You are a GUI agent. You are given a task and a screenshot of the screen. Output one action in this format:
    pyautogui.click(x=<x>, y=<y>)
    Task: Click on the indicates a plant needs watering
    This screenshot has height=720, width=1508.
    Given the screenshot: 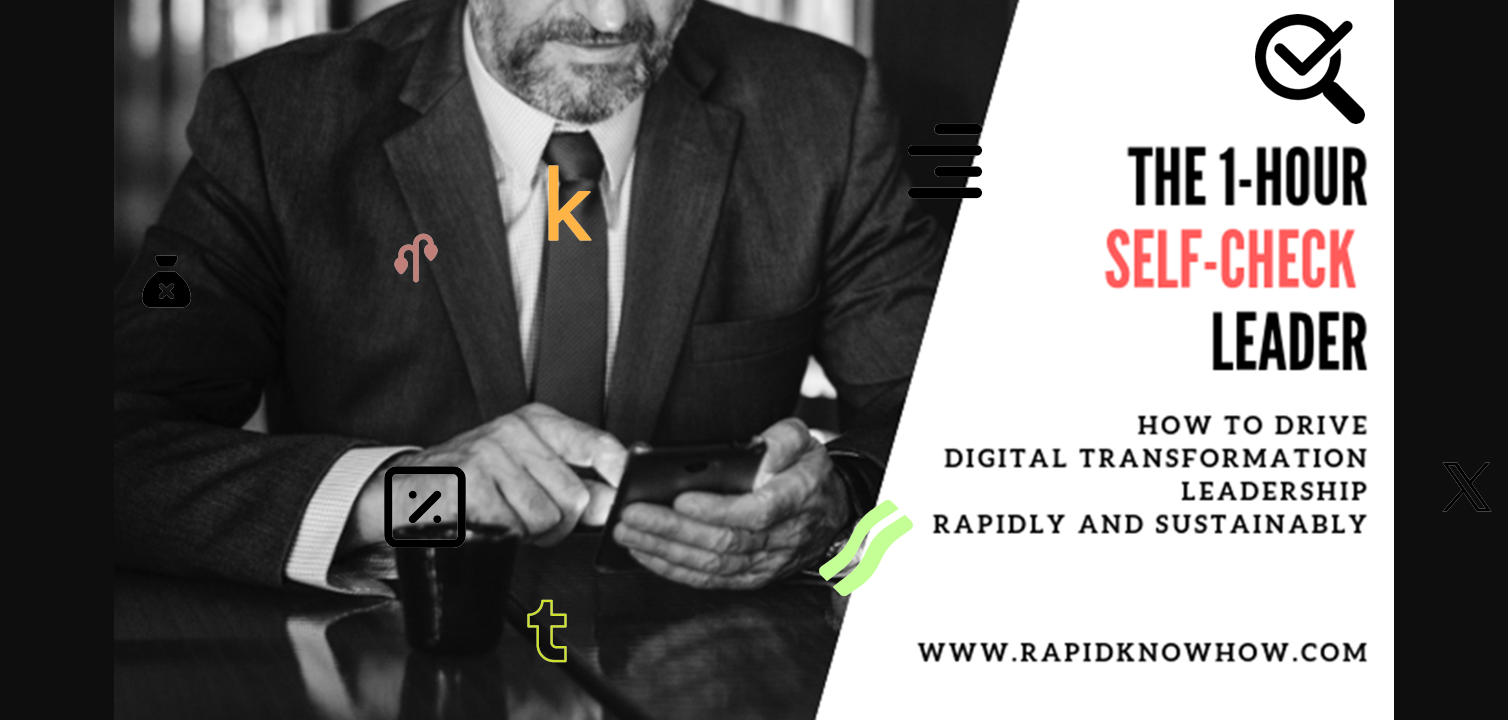 What is the action you would take?
    pyautogui.click(x=416, y=258)
    